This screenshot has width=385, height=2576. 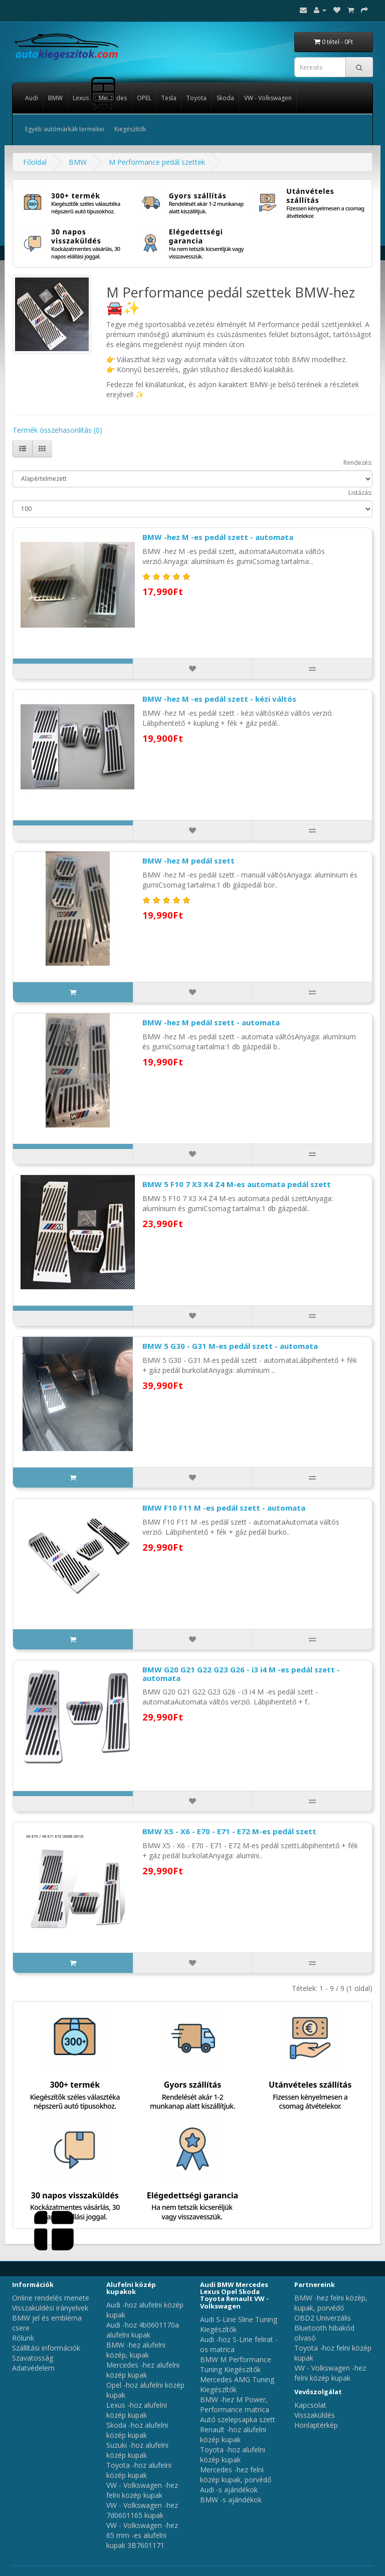 I want to click on access train schedules or rail services, so click(x=103, y=92).